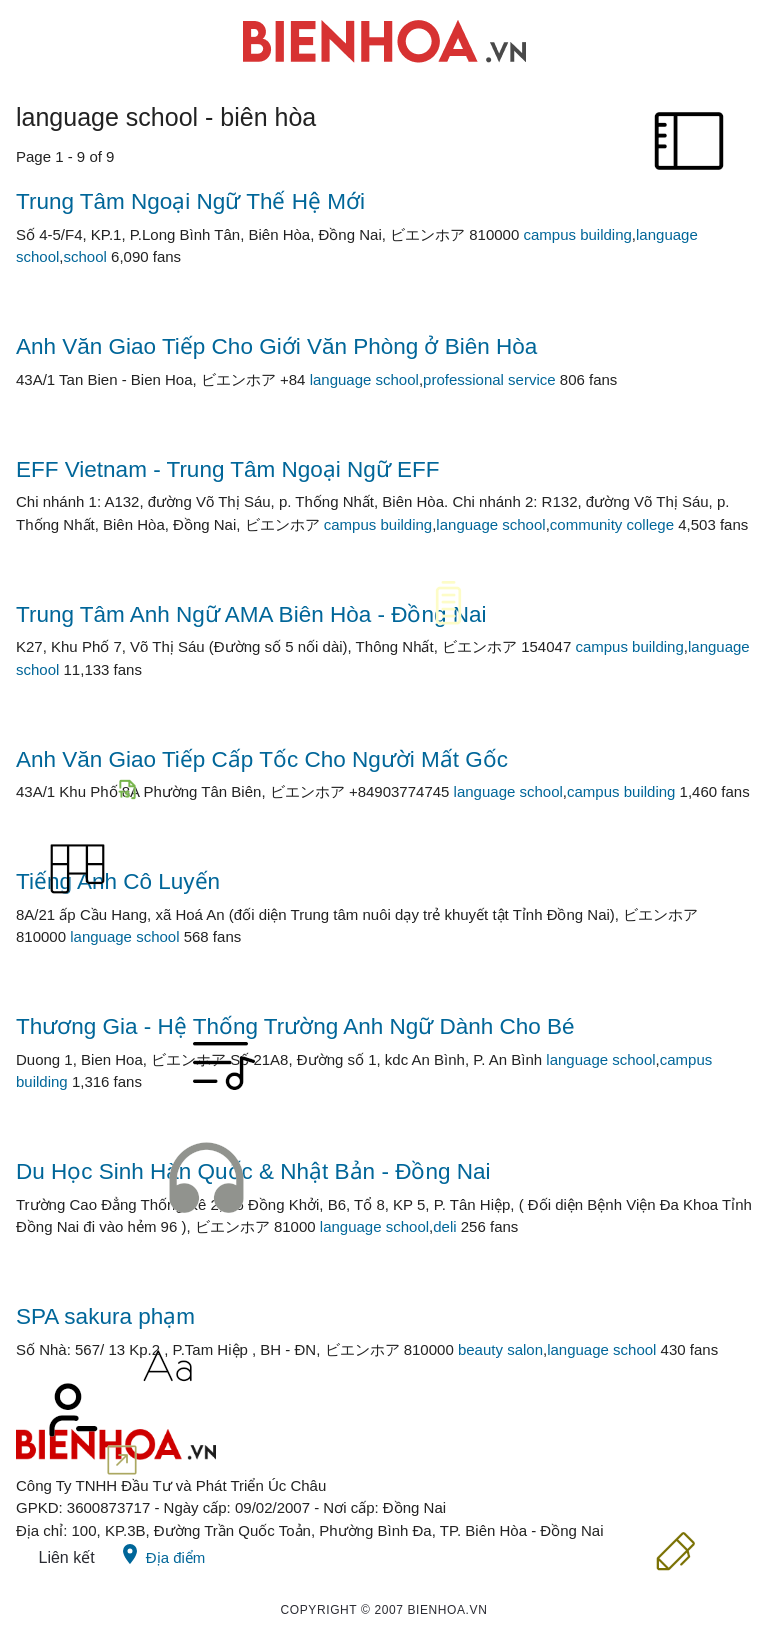  Describe the element at coordinates (122, 1460) in the screenshot. I see `open link in new window` at that location.